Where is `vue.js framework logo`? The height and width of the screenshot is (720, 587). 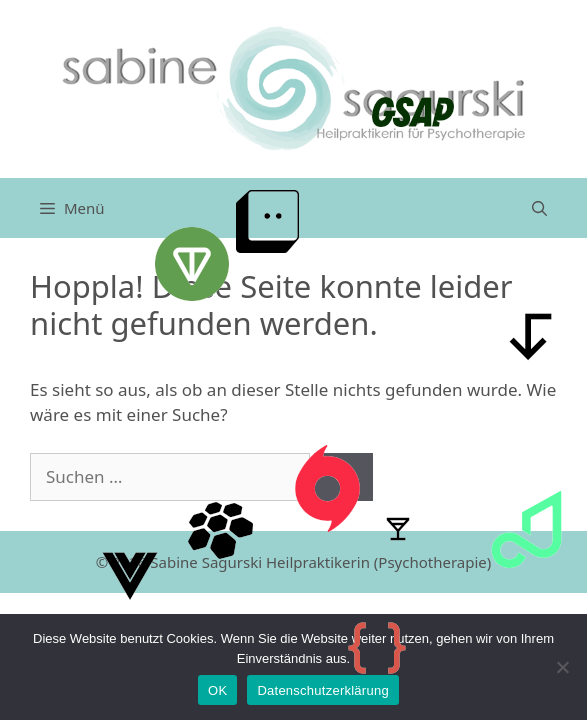 vue.js framework logo is located at coordinates (130, 575).